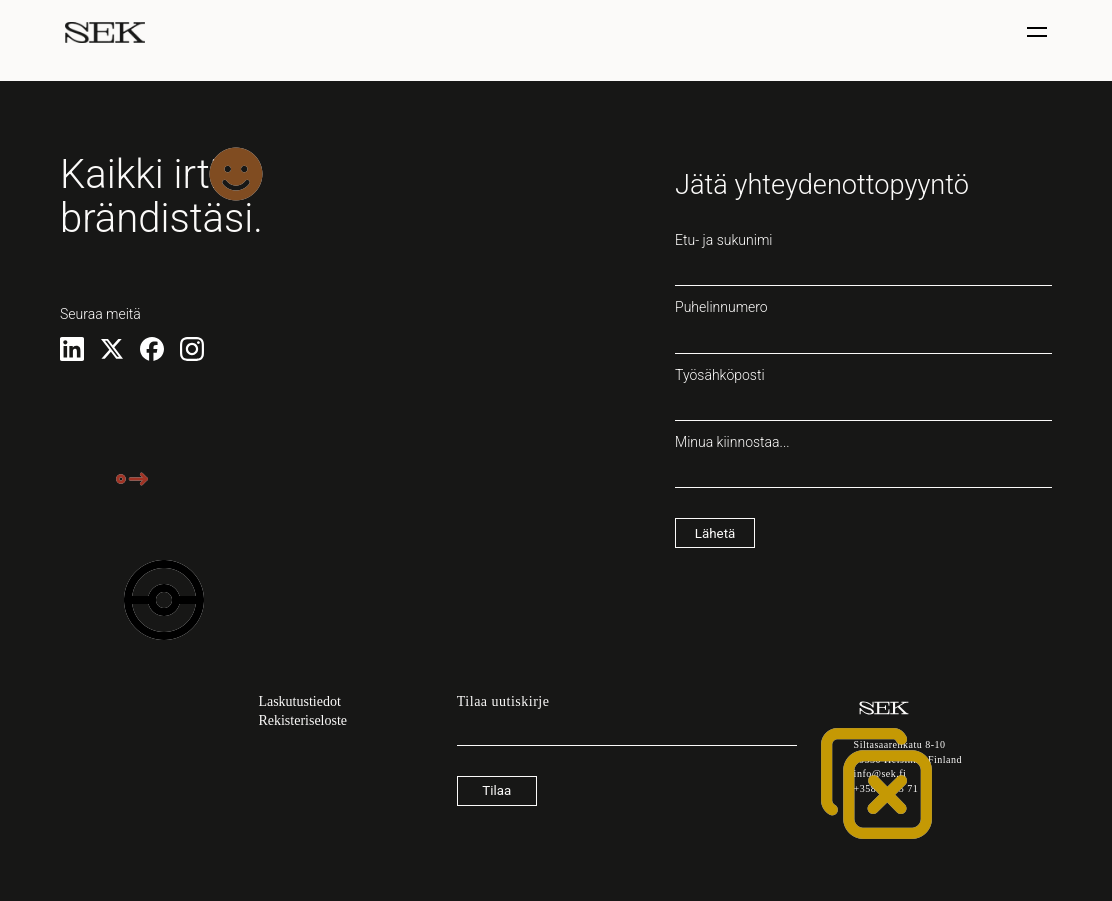  What do you see at coordinates (236, 174) in the screenshot?
I see `add an emoji or reaction` at bounding box center [236, 174].